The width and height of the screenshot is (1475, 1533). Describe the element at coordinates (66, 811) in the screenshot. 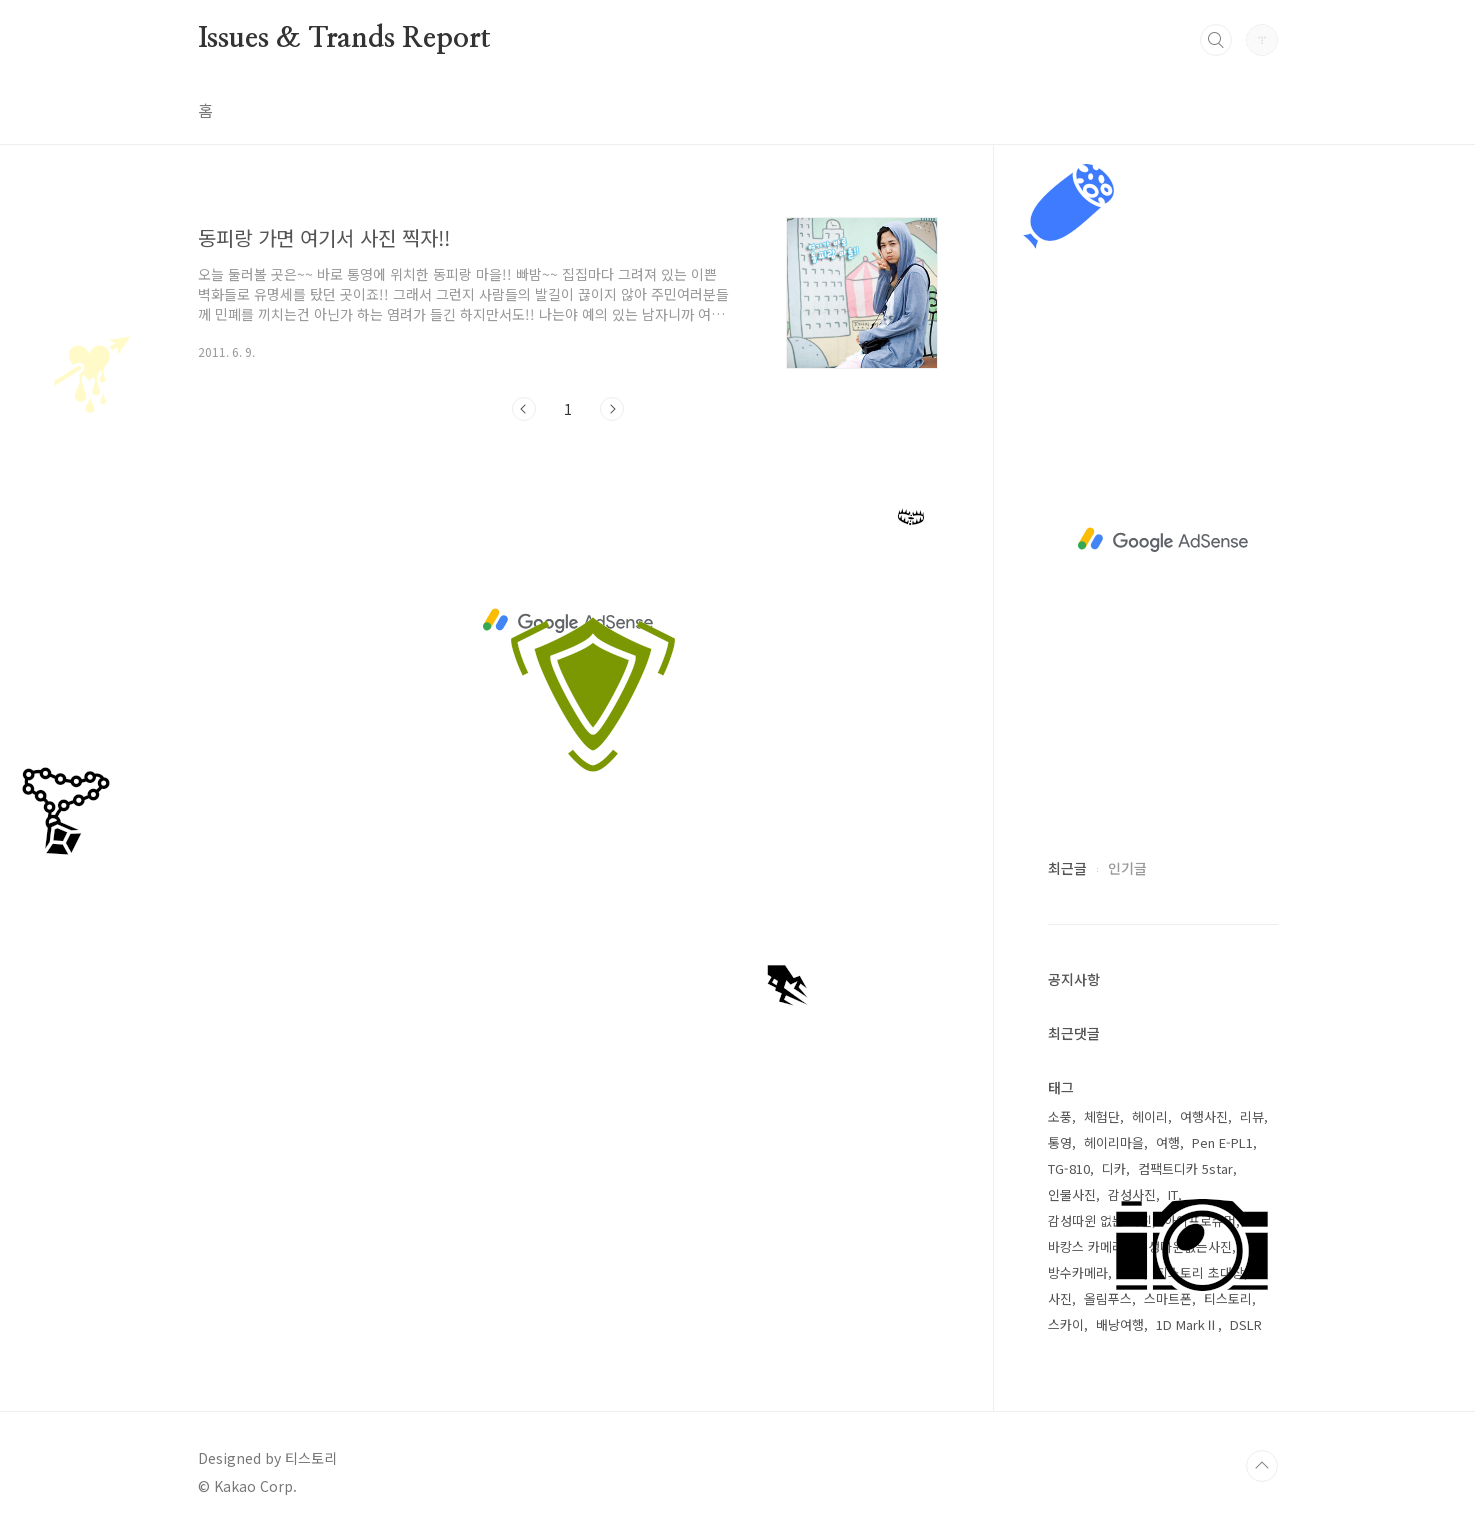

I see `view equipped jewelry or accessories` at that location.